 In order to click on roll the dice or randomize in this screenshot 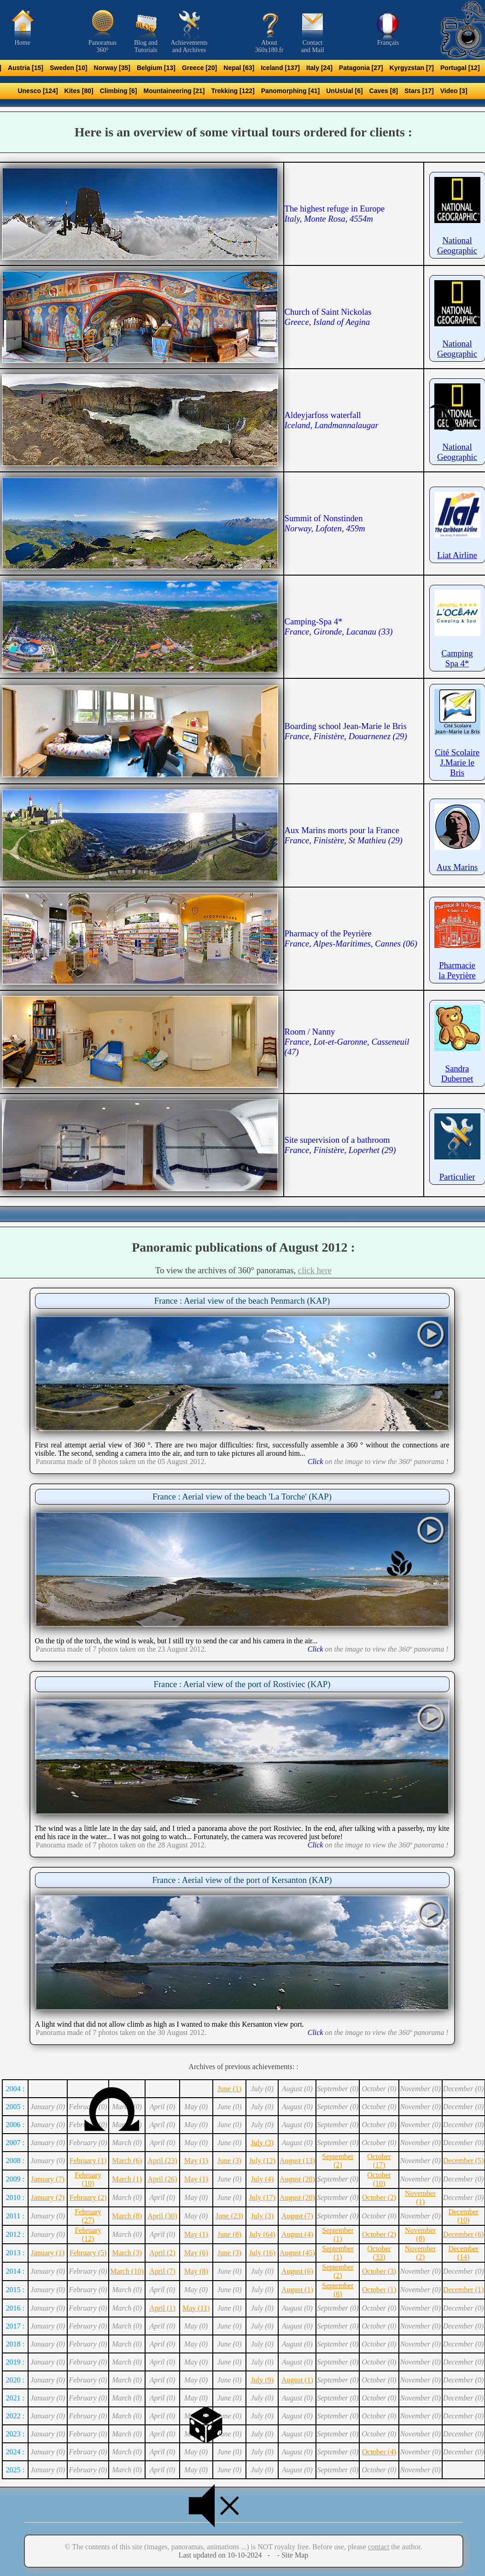, I will do `click(206, 2425)`.